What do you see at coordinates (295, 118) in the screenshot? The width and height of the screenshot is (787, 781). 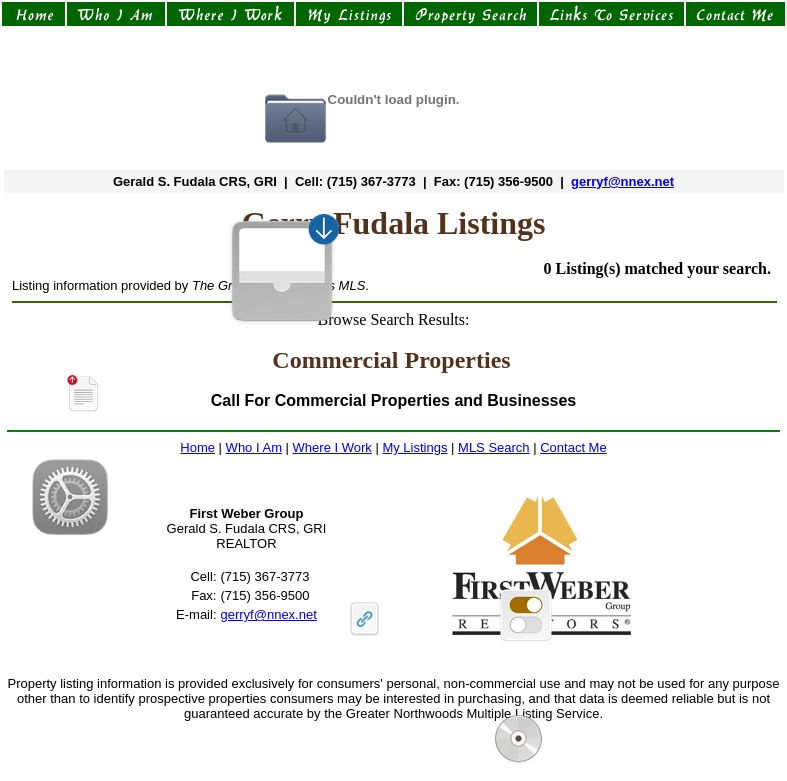 I see `open your home folder` at bounding box center [295, 118].